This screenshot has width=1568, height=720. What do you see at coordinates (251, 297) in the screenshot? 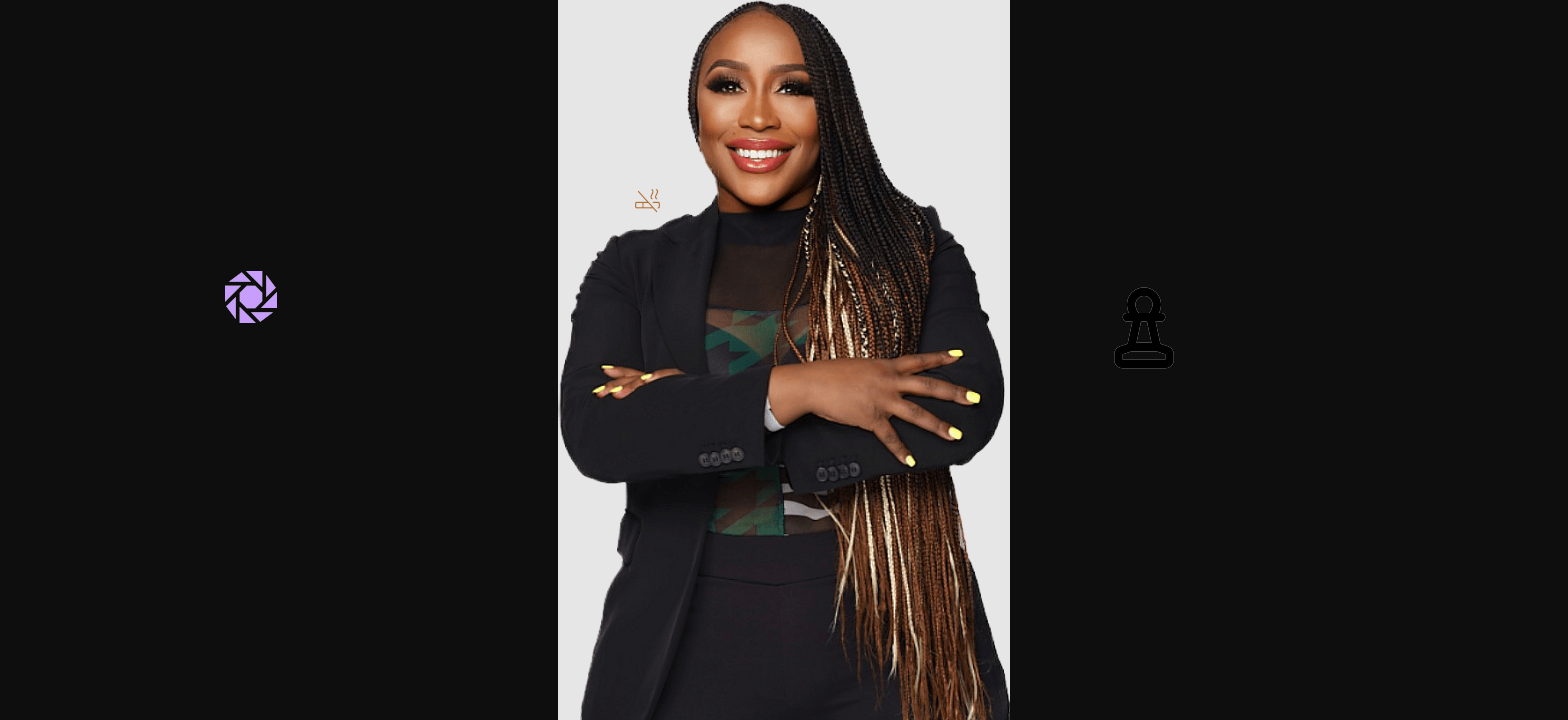
I see `adjust camera aperture settings` at bounding box center [251, 297].